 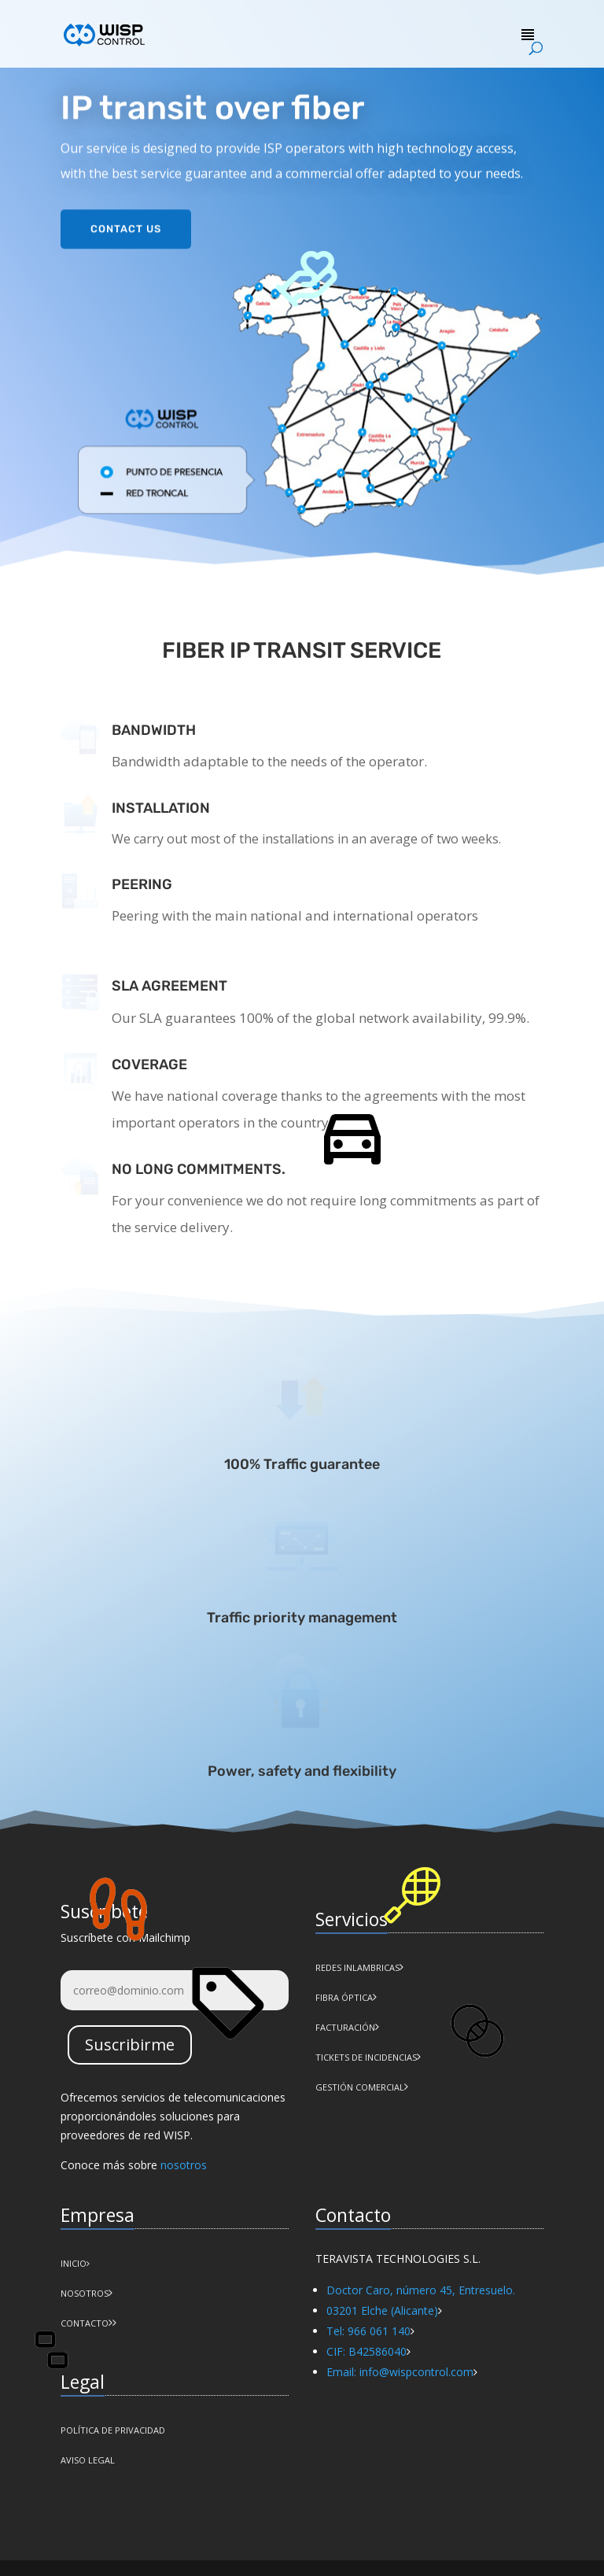 I want to click on donate or give support, so click(x=306, y=279).